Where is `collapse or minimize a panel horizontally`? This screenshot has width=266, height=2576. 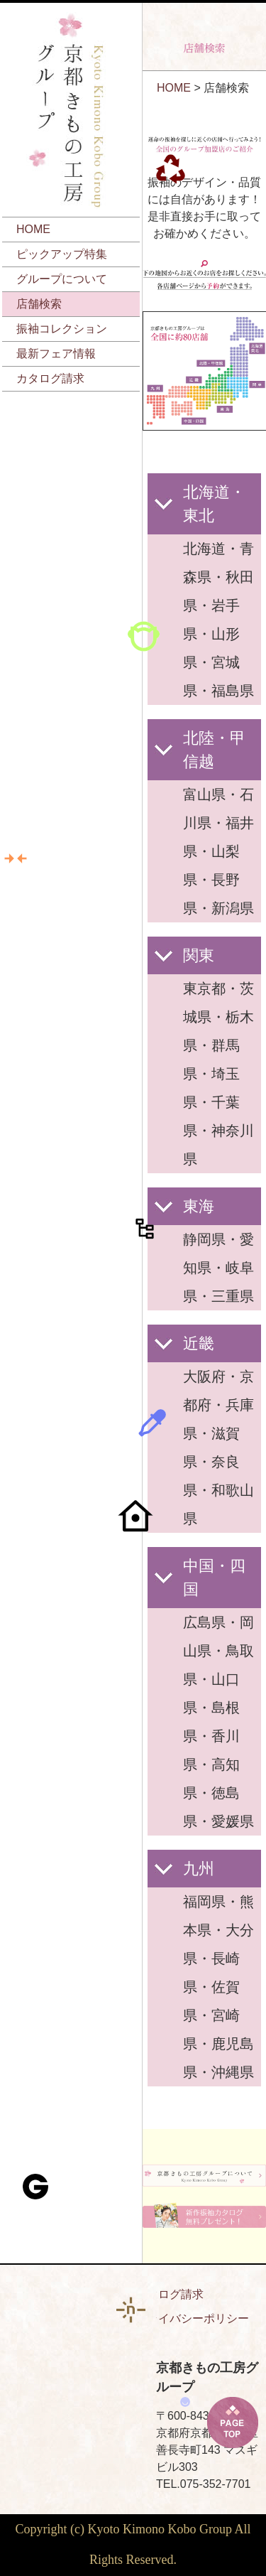
collapse or minimize a panel horizontally is located at coordinates (16, 858).